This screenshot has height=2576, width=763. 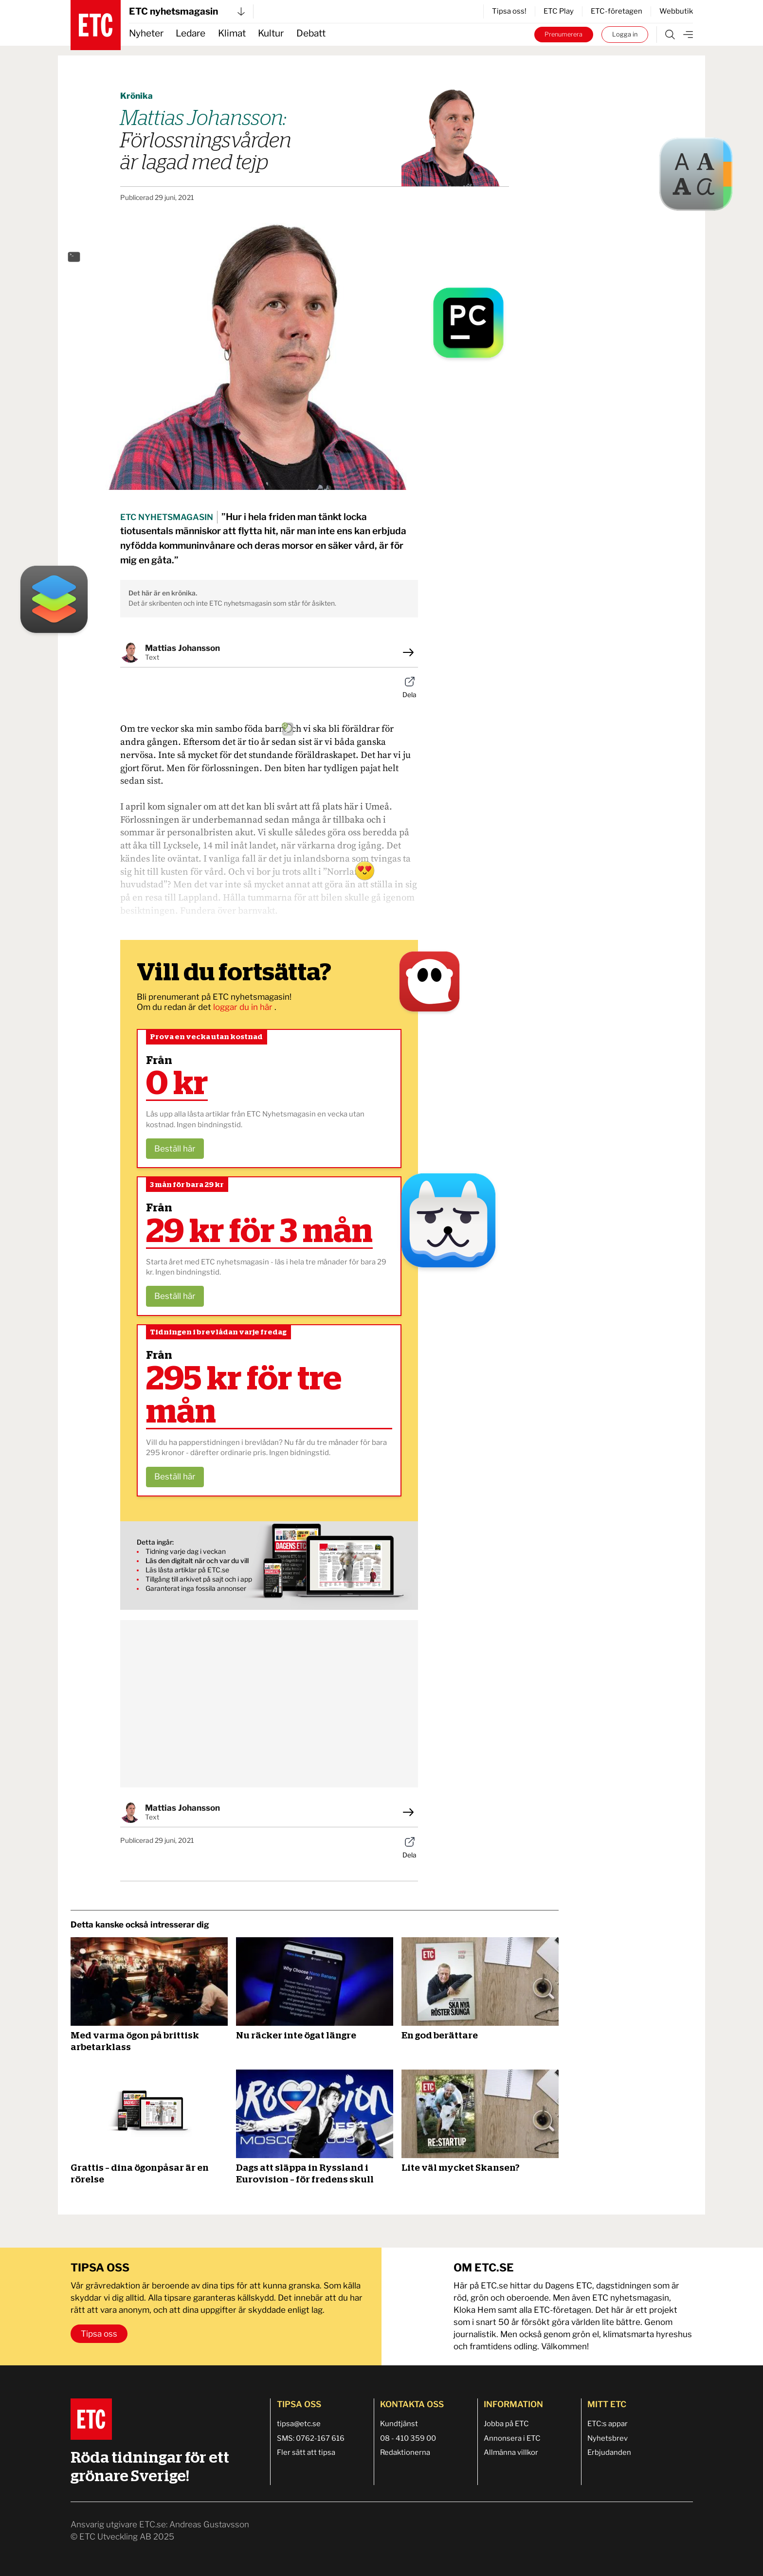 What do you see at coordinates (54, 599) in the screenshot?
I see `open the ASC app` at bounding box center [54, 599].